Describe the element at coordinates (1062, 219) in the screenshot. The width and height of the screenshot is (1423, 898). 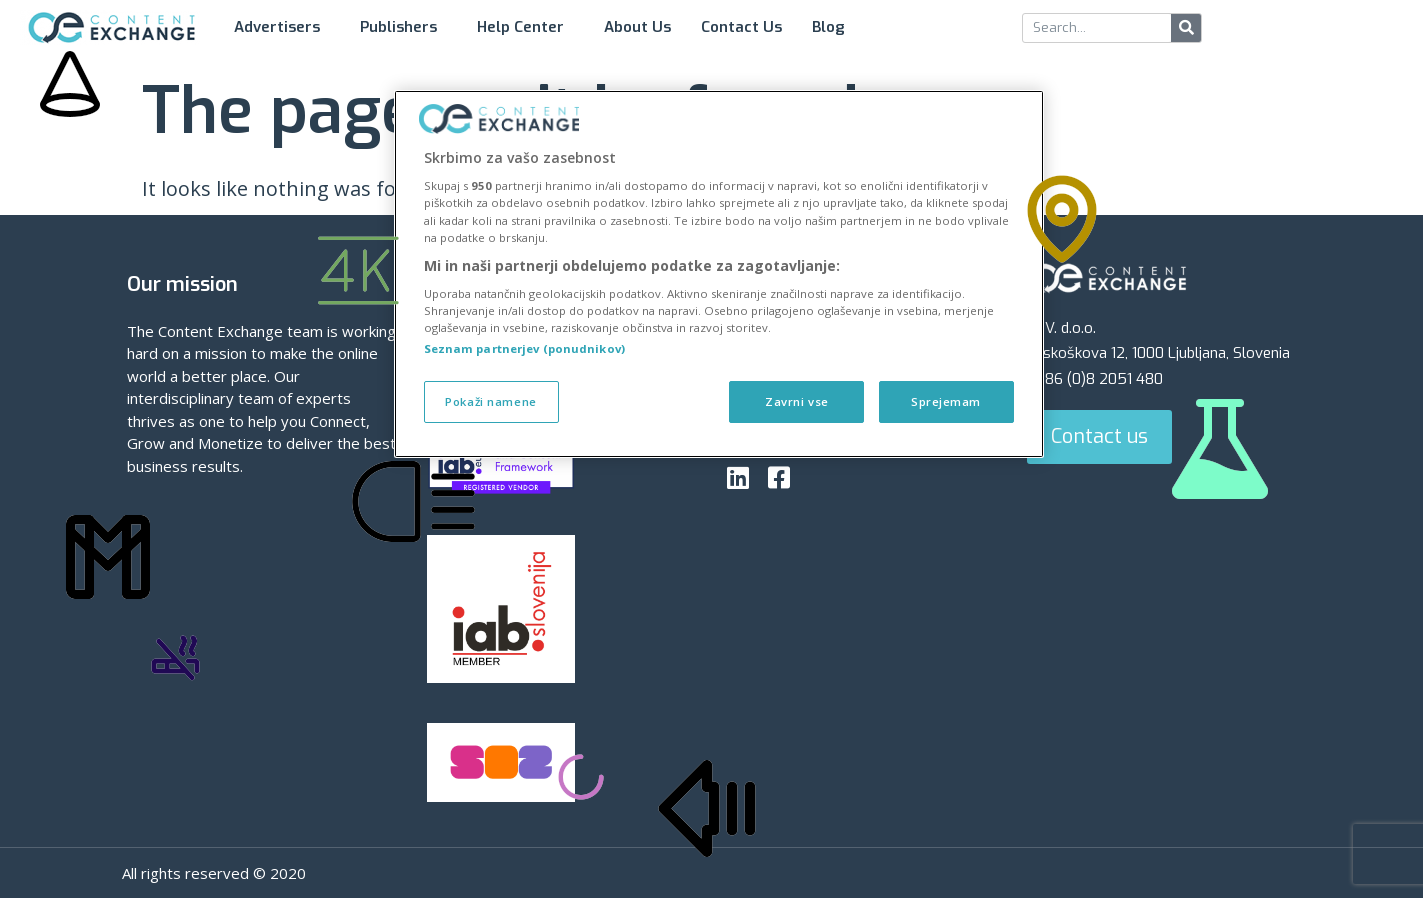
I see `view or set a location on the map` at that location.